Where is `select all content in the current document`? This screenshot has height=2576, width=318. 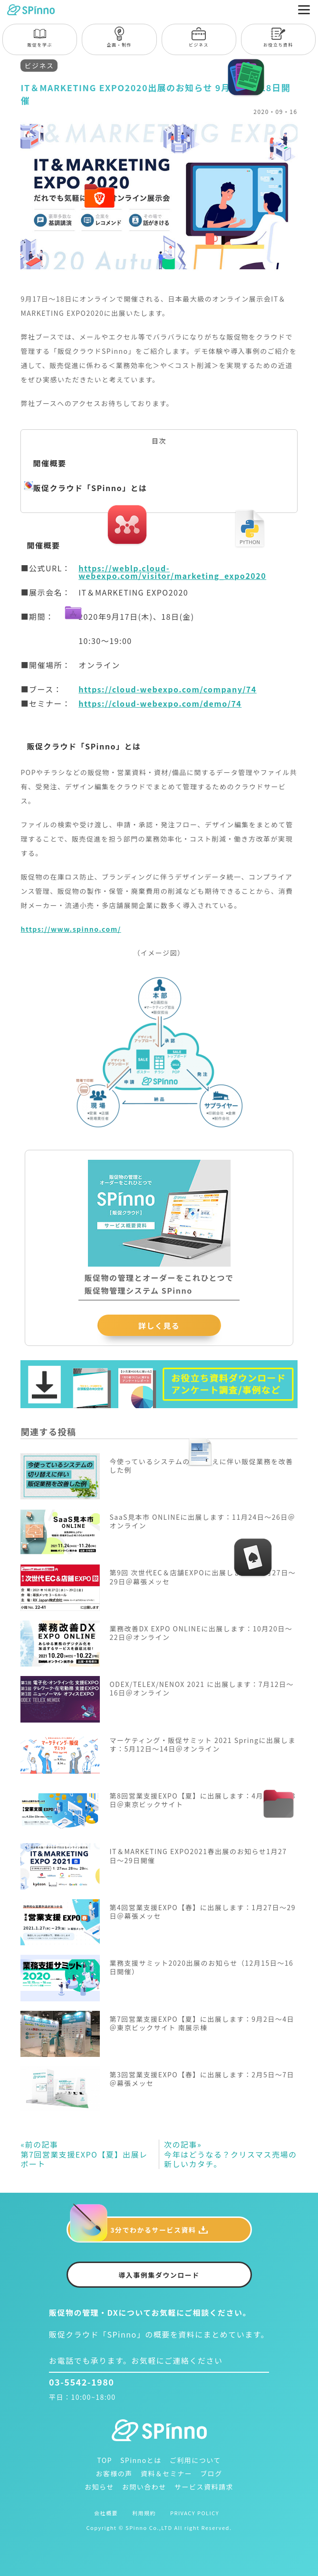 select all content in the current document is located at coordinates (201, 1452).